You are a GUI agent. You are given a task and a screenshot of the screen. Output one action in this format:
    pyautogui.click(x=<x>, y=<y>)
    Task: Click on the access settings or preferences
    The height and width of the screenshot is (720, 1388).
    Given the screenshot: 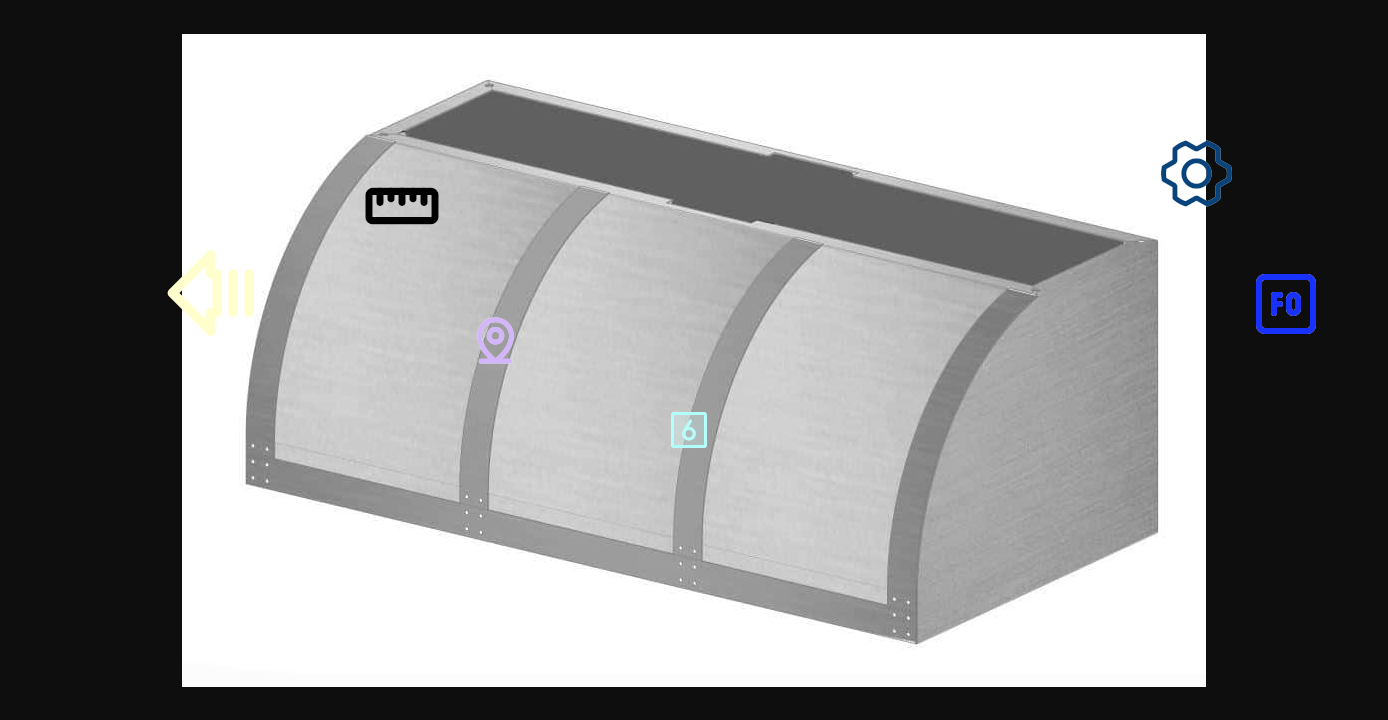 What is the action you would take?
    pyautogui.click(x=1196, y=173)
    